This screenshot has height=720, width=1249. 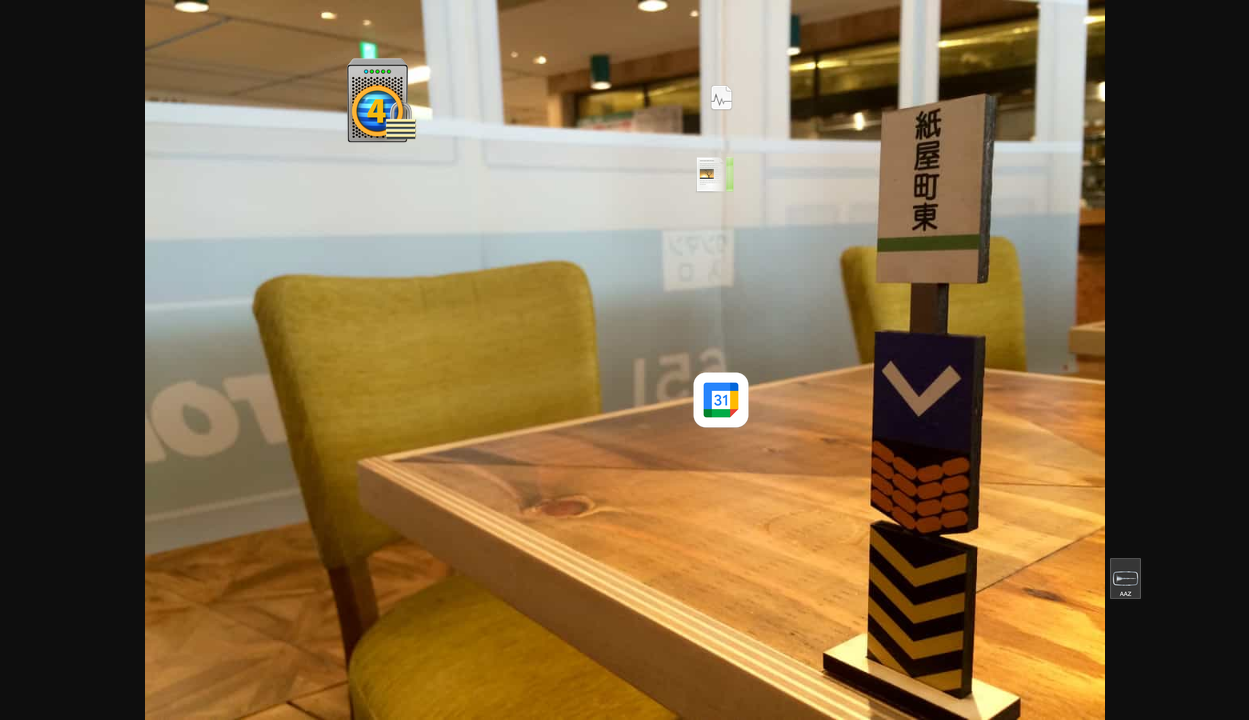 I want to click on view system log file, so click(x=721, y=97).